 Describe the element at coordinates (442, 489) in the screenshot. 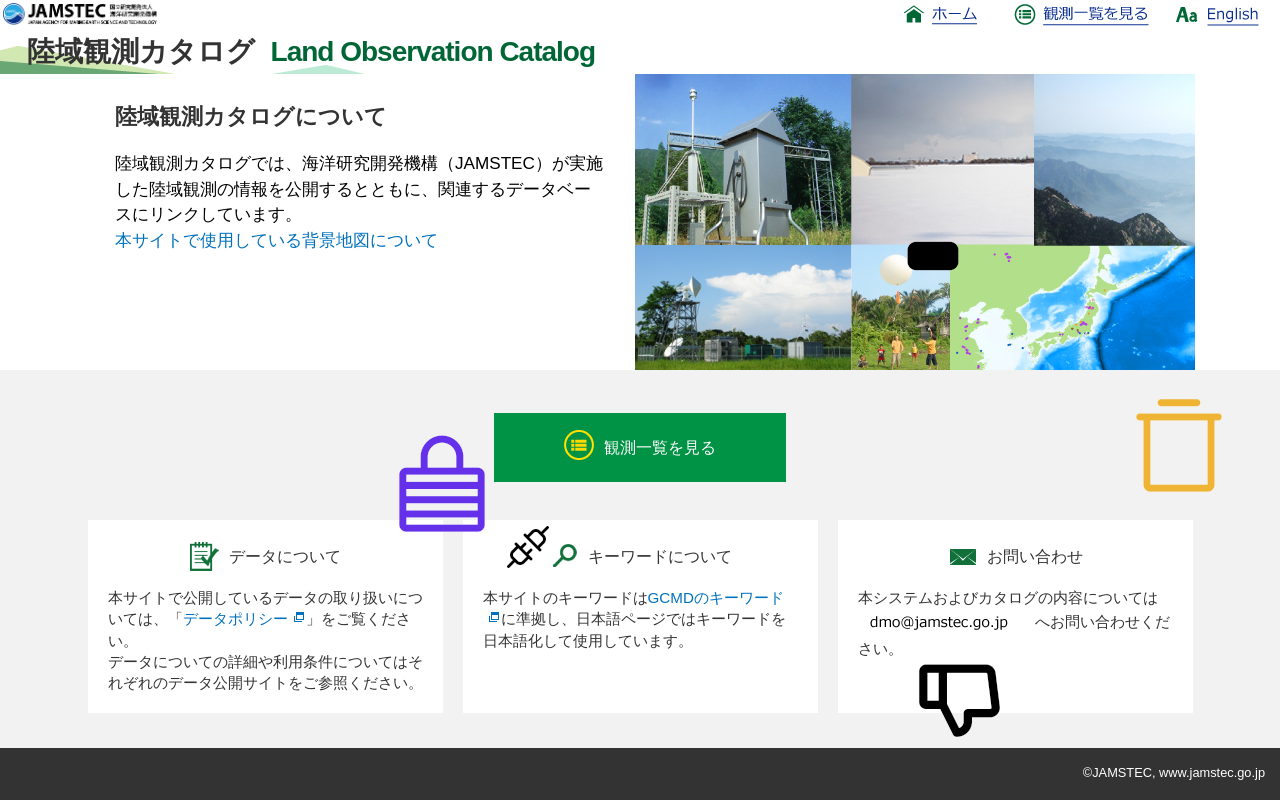

I see `indicates a secure or encrypted connection` at that location.